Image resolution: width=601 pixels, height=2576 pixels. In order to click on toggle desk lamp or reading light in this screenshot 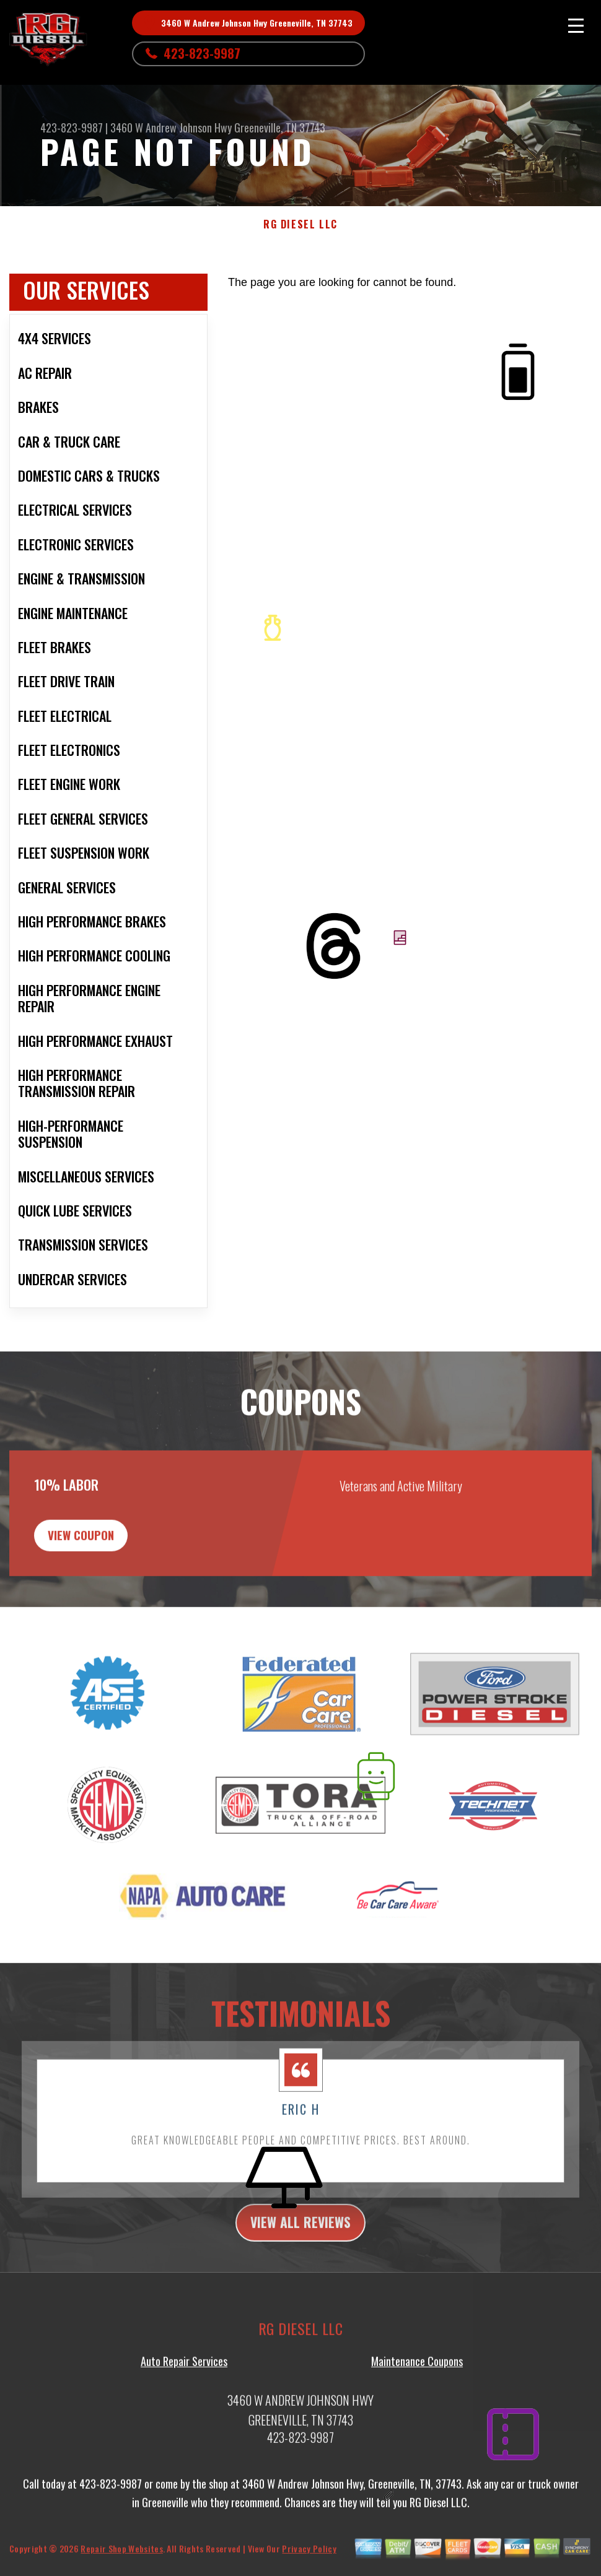, I will do `click(284, 2177)`.